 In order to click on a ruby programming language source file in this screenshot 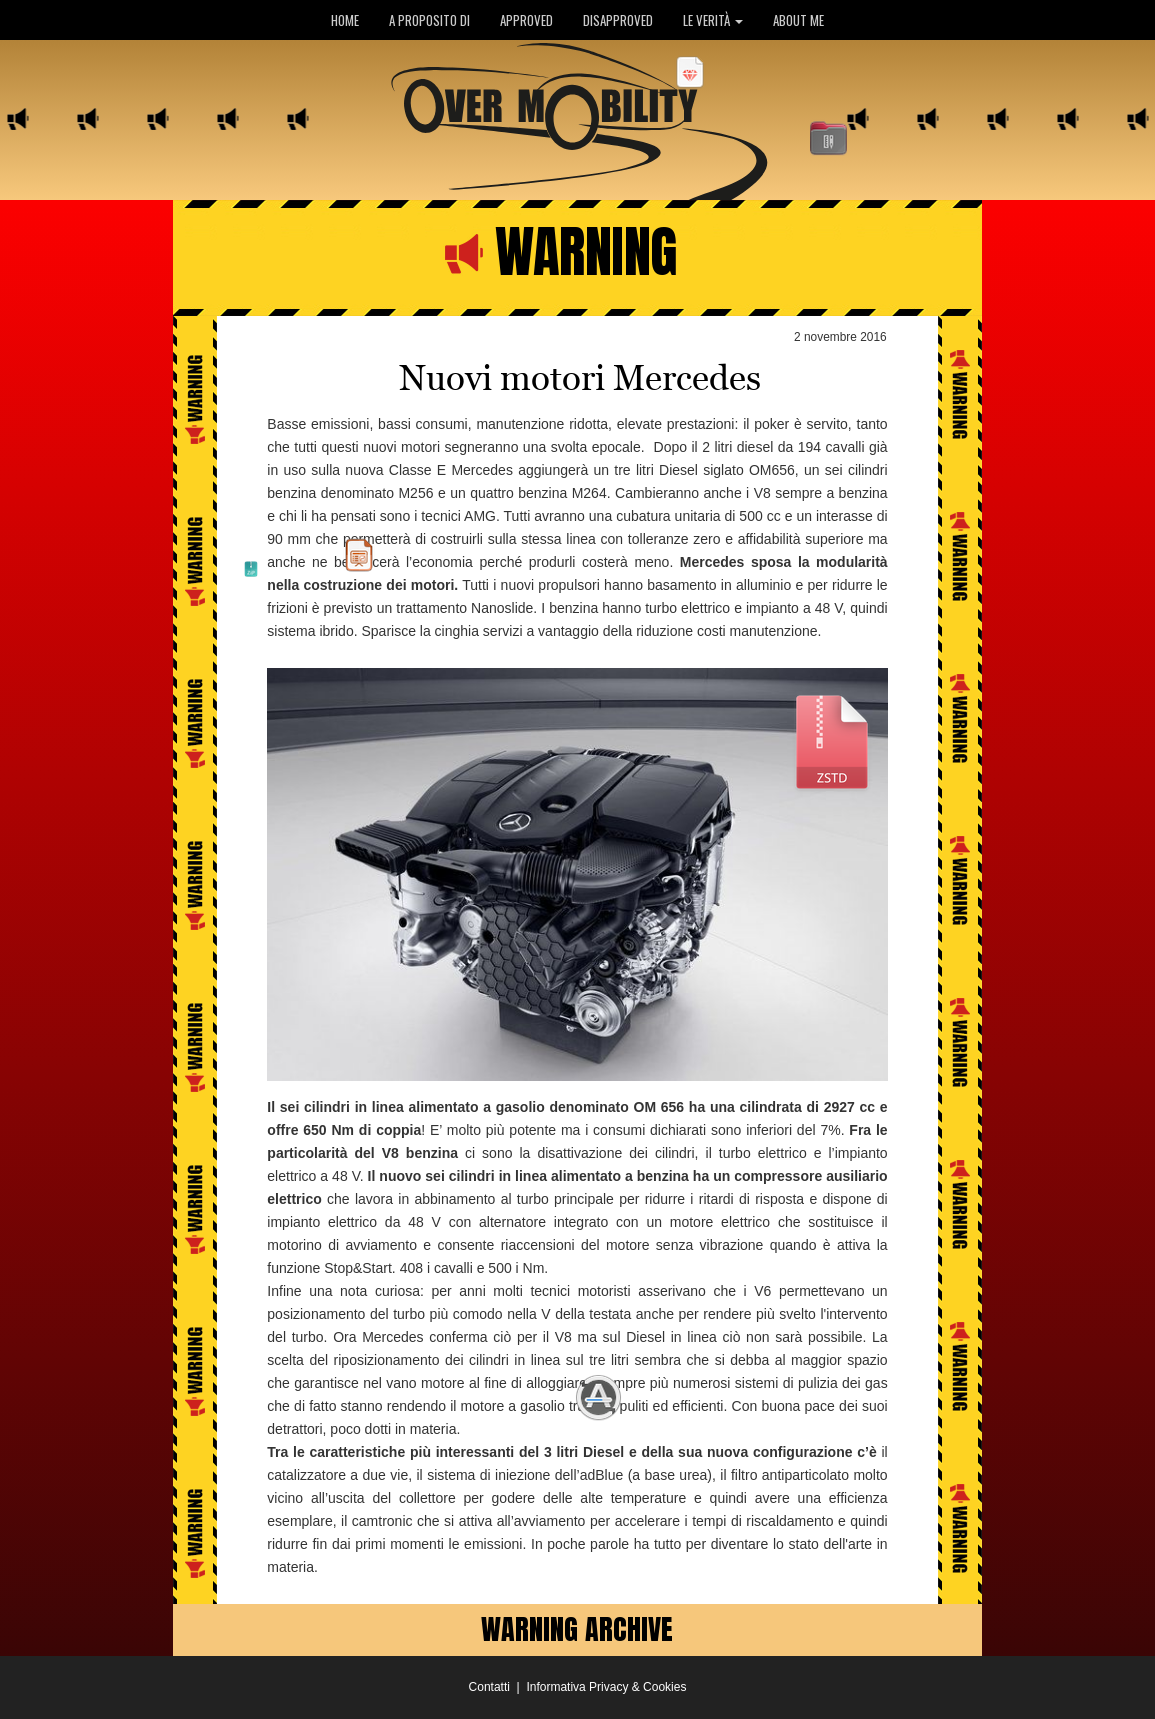, I will do `click(690, 72)`.